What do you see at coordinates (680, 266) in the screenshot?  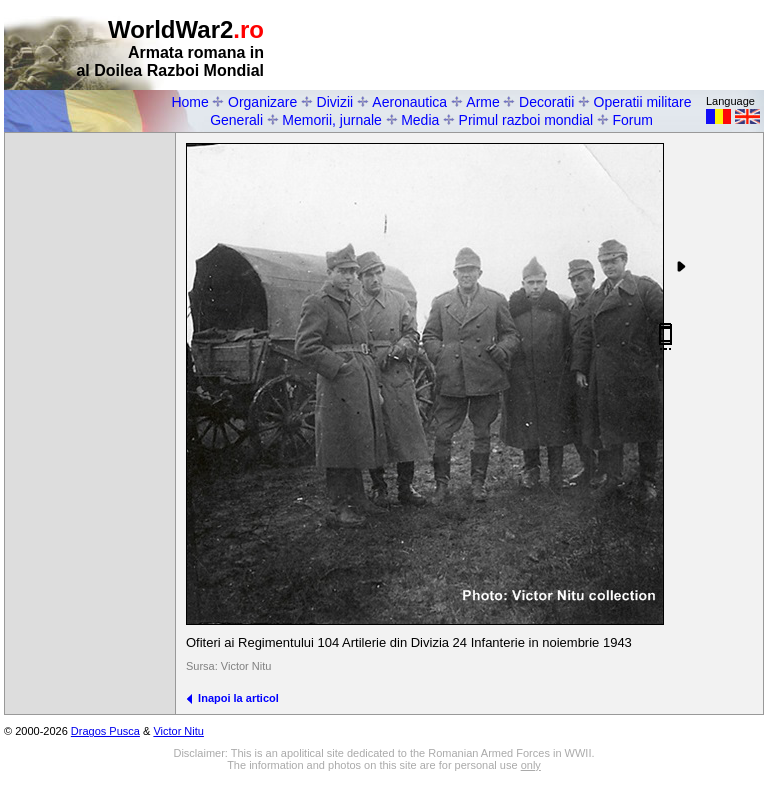 I see `go to next item or screen` at bounding box center [680, 266].